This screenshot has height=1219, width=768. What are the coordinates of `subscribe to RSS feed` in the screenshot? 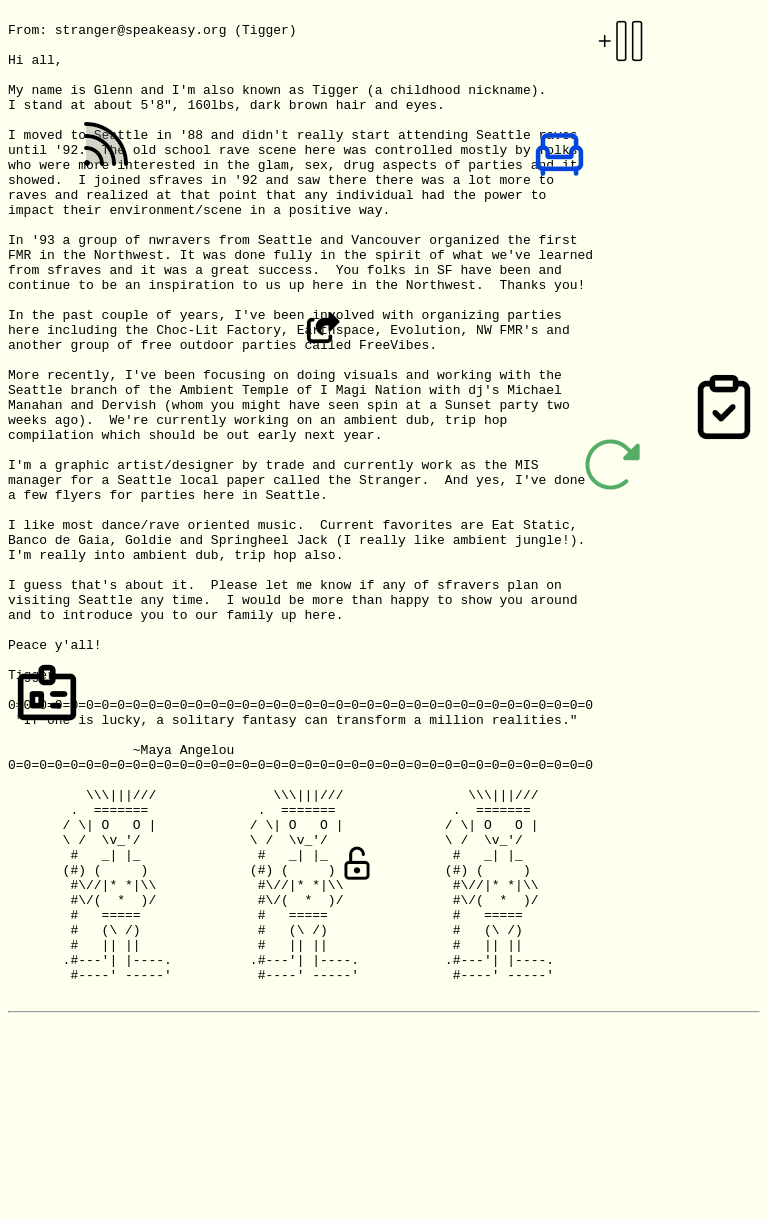 It's located at (104, 146).